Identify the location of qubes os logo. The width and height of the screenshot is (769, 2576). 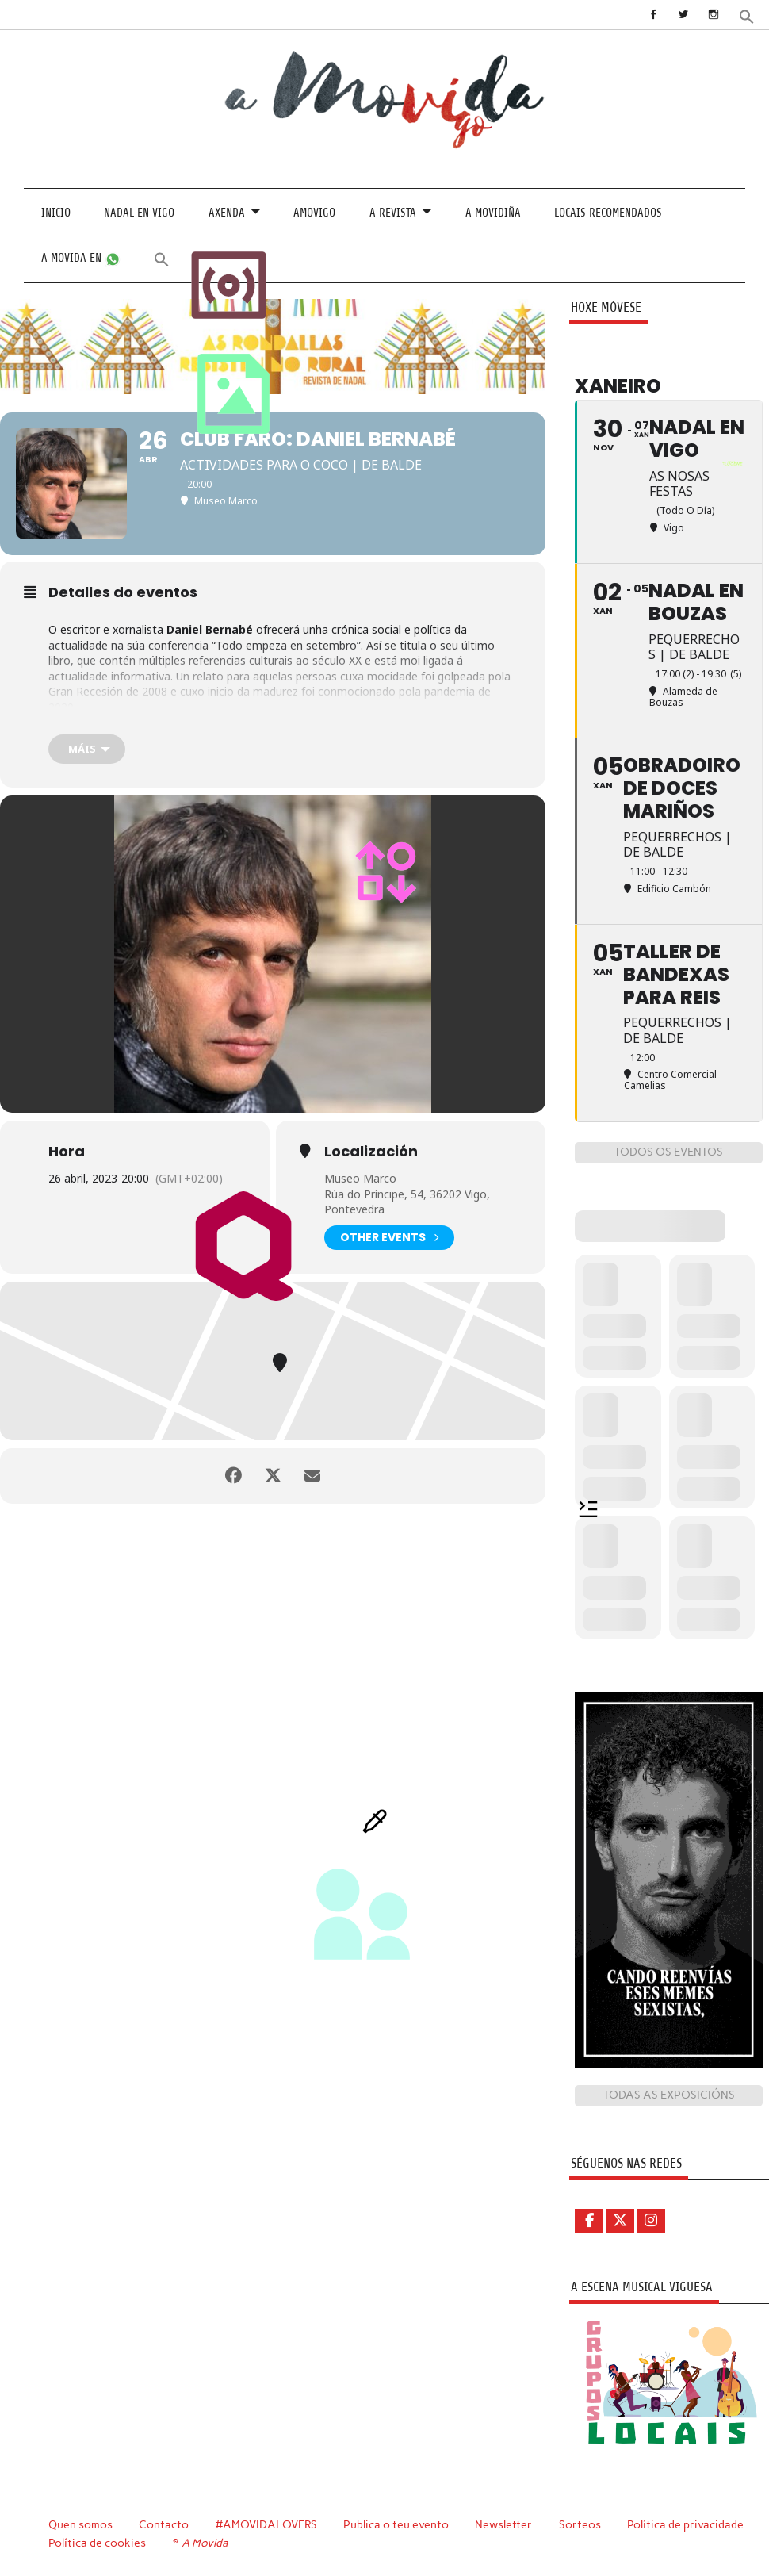
(244, 1246).